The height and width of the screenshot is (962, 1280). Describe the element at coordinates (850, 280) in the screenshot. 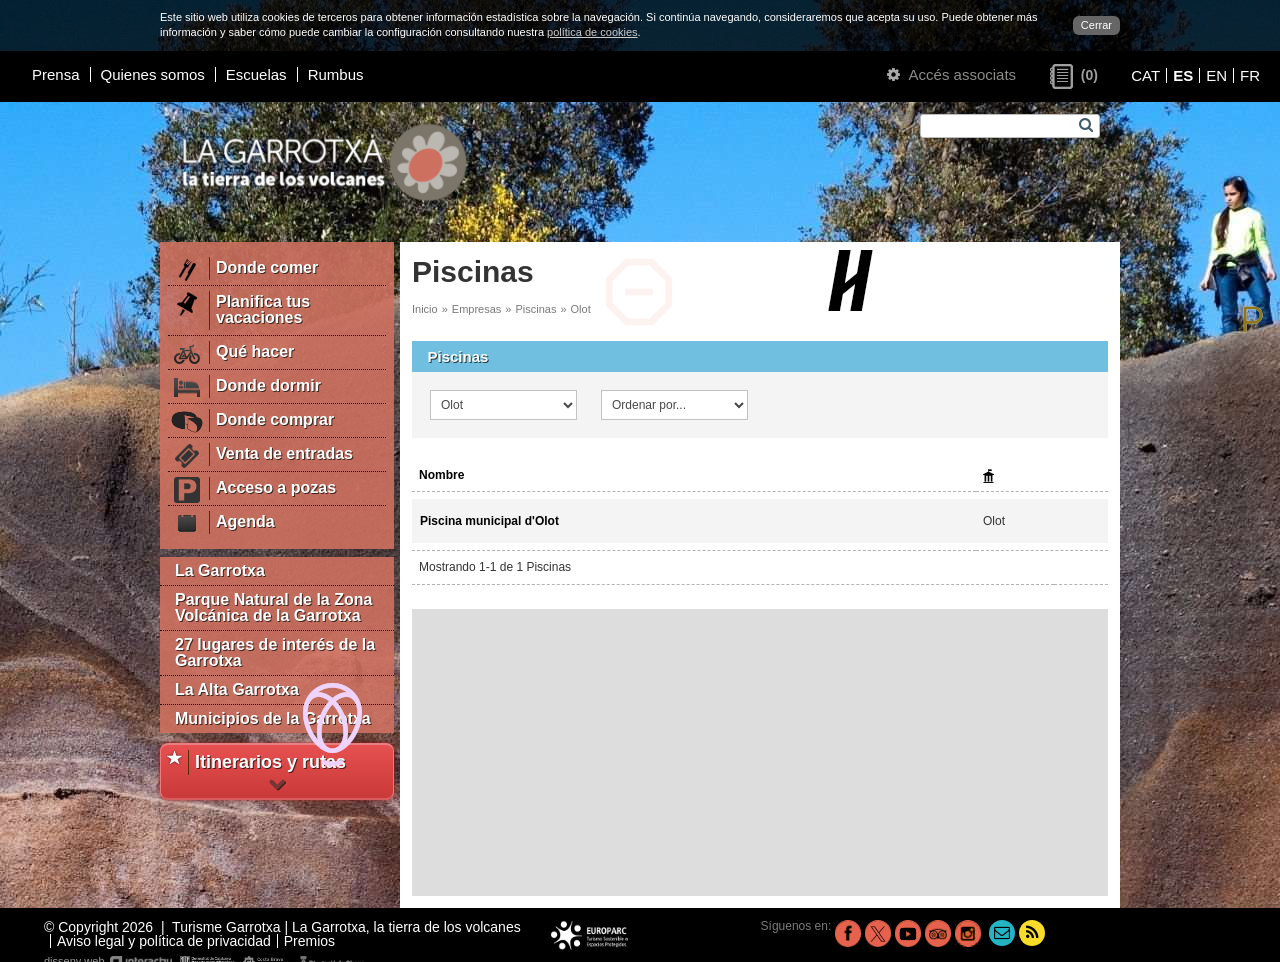

I see `handshake app or platform logo` at that location.